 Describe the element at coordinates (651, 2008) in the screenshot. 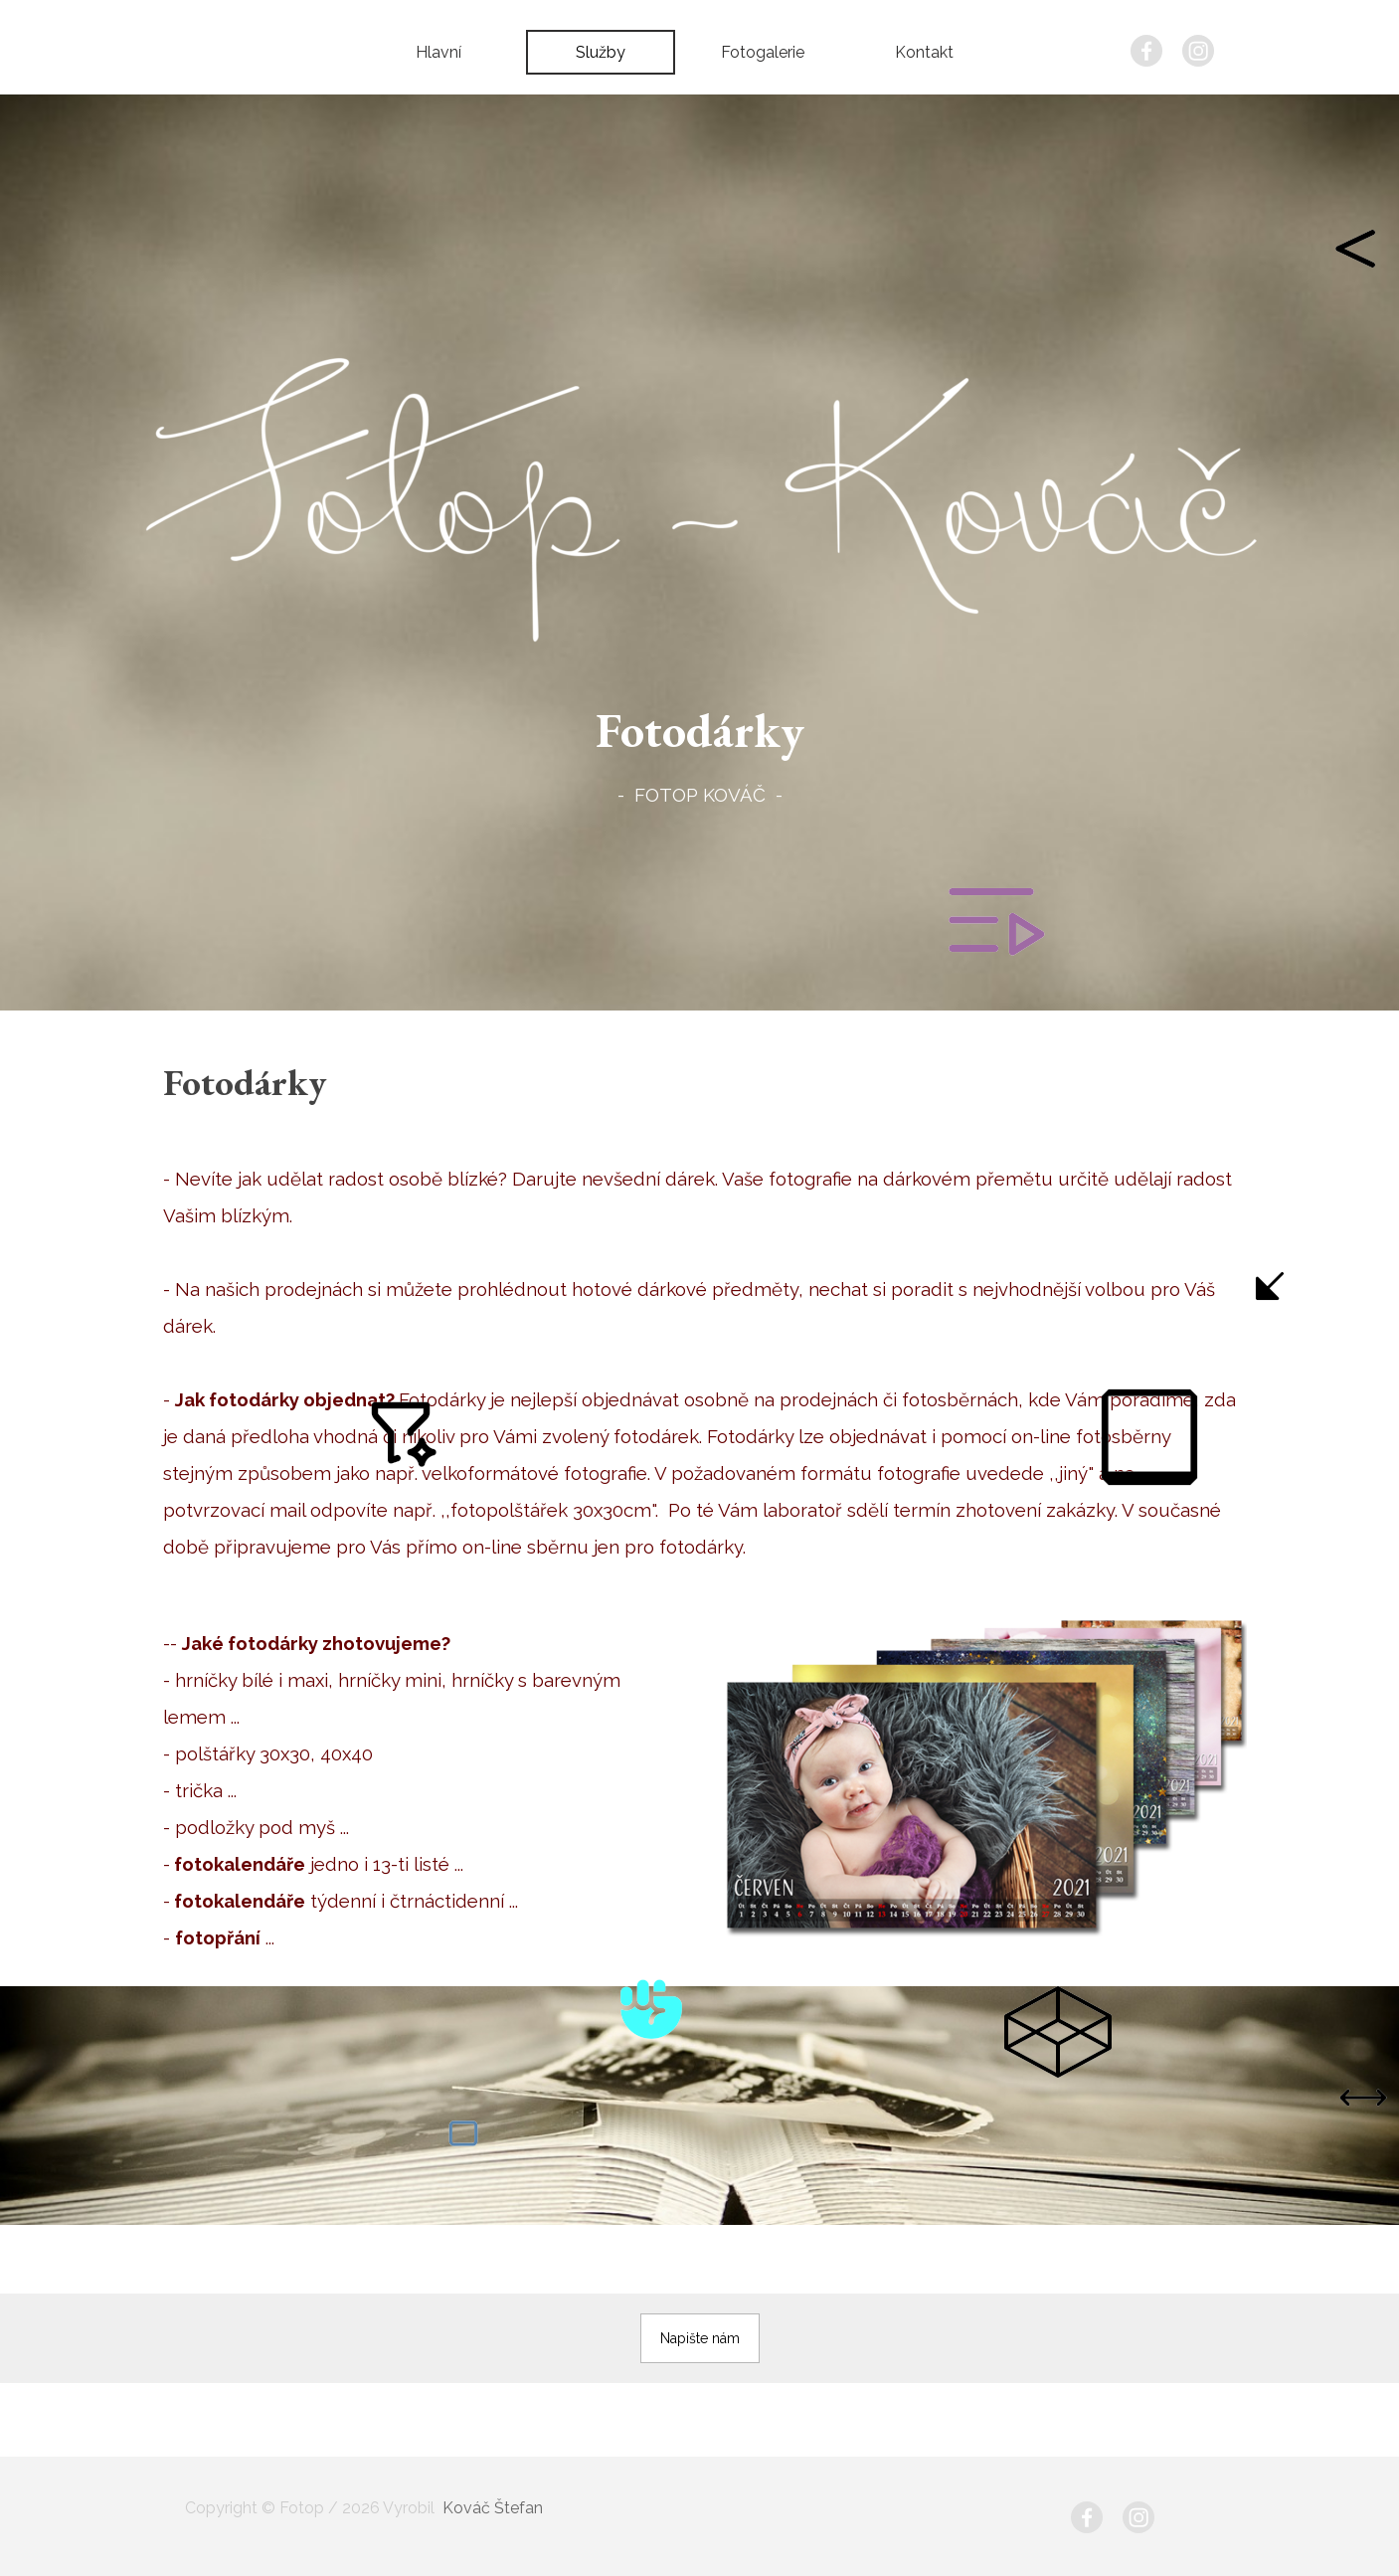

I see `indicates solidarity or support action` at that location.